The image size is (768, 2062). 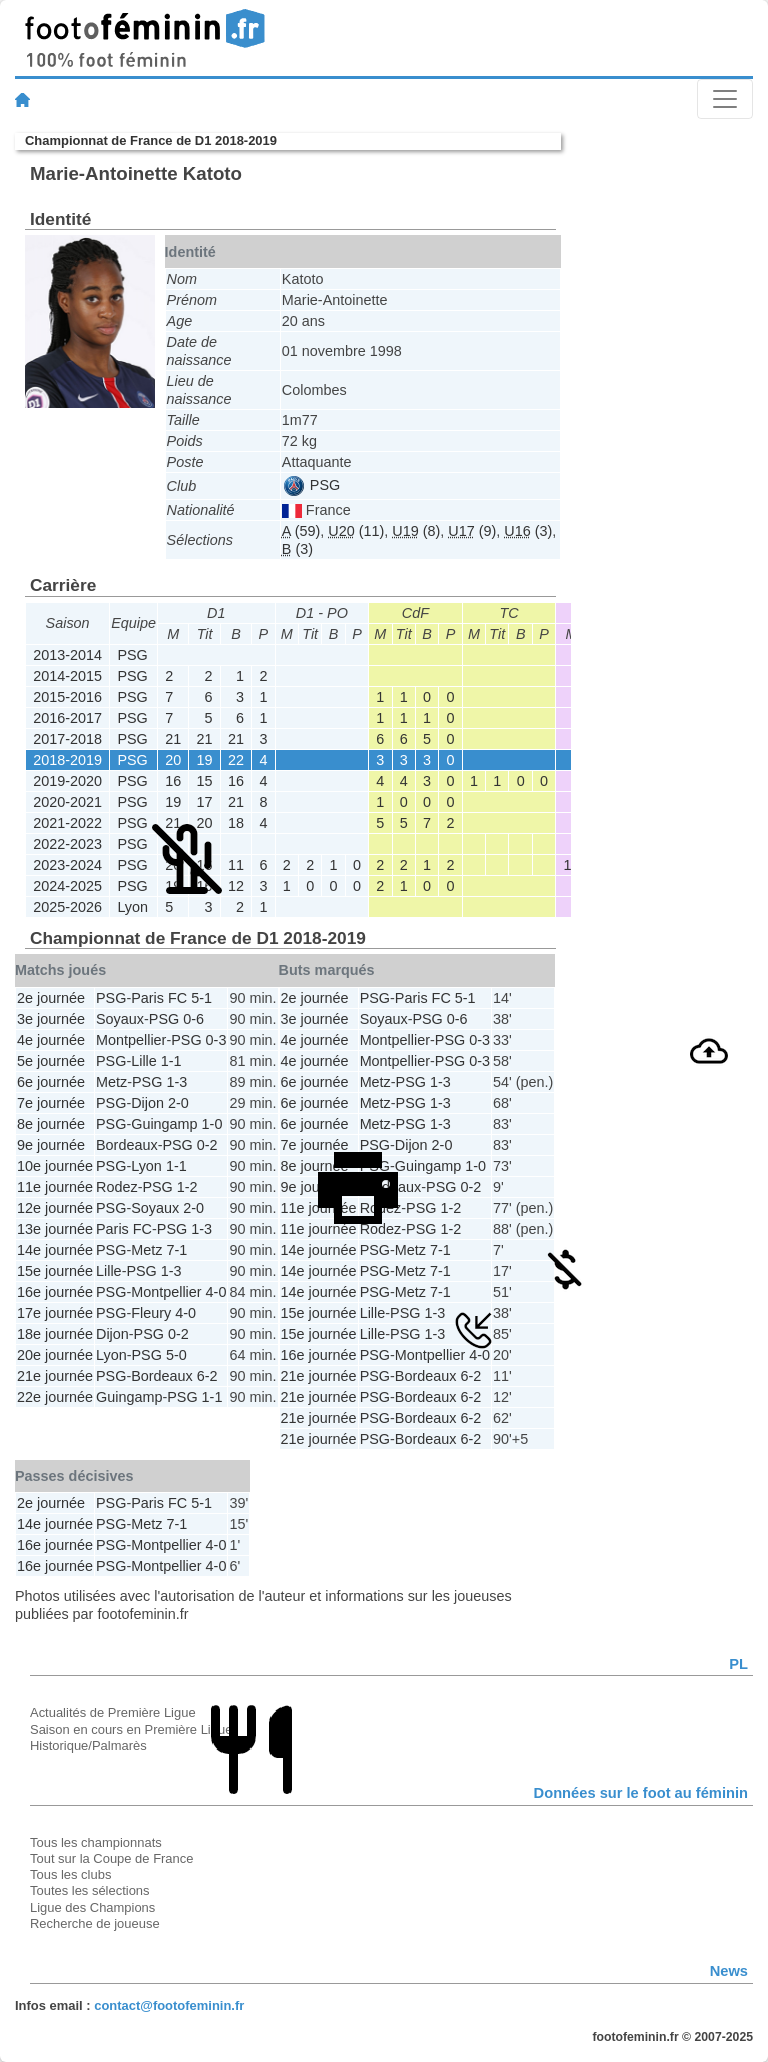 What do you see at coordinates (358, 1188) in the screenshot?
I see `print current document or page` at bounding box center [358, 1188].